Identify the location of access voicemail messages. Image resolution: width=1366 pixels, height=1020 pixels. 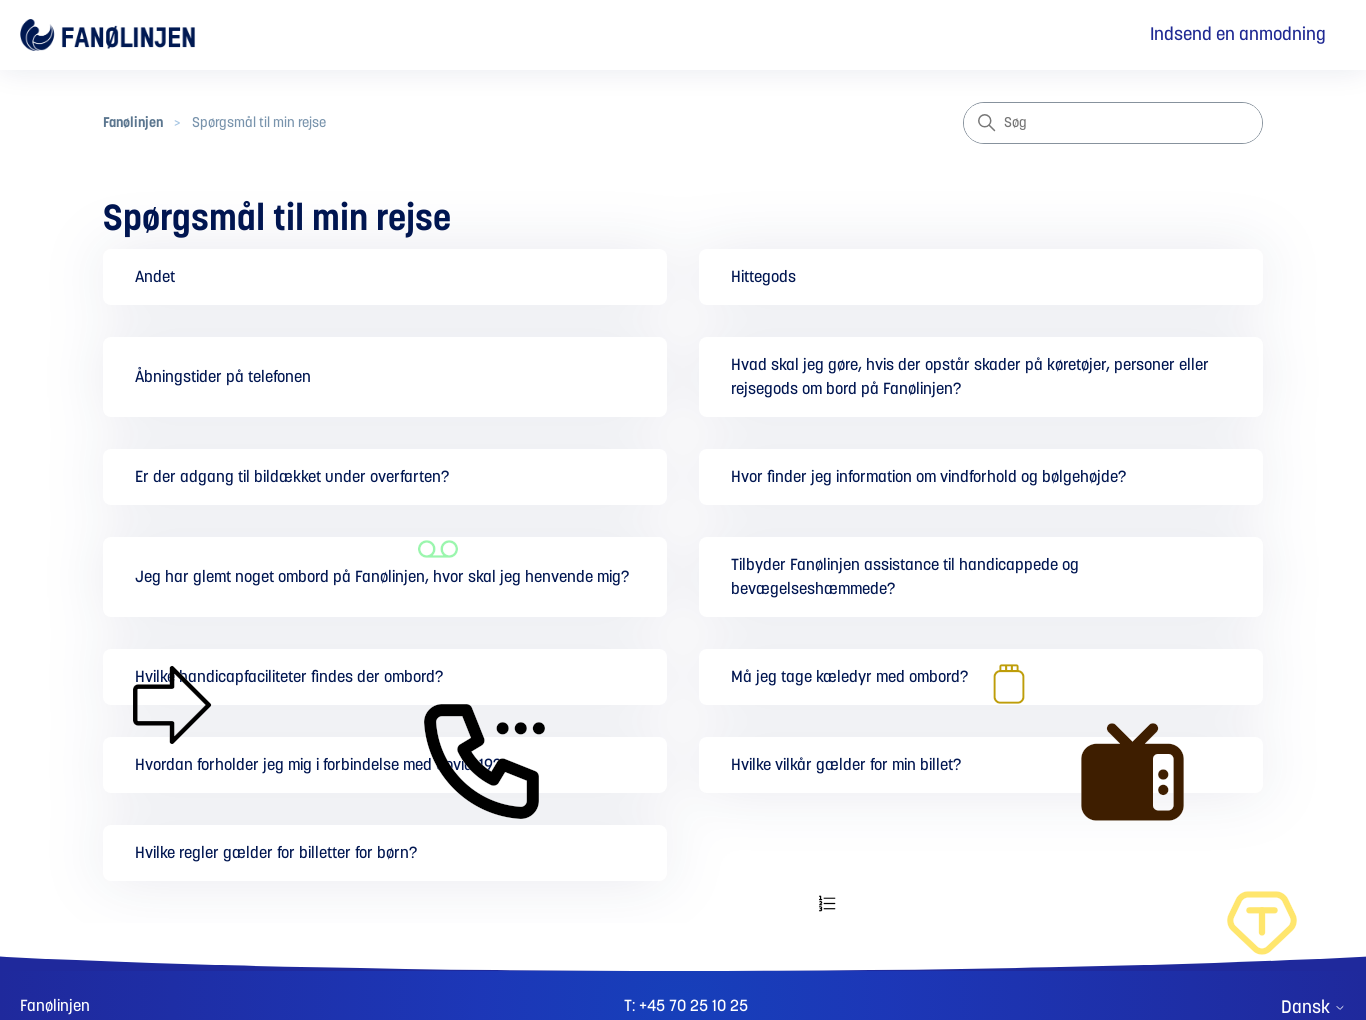
(438, 549).